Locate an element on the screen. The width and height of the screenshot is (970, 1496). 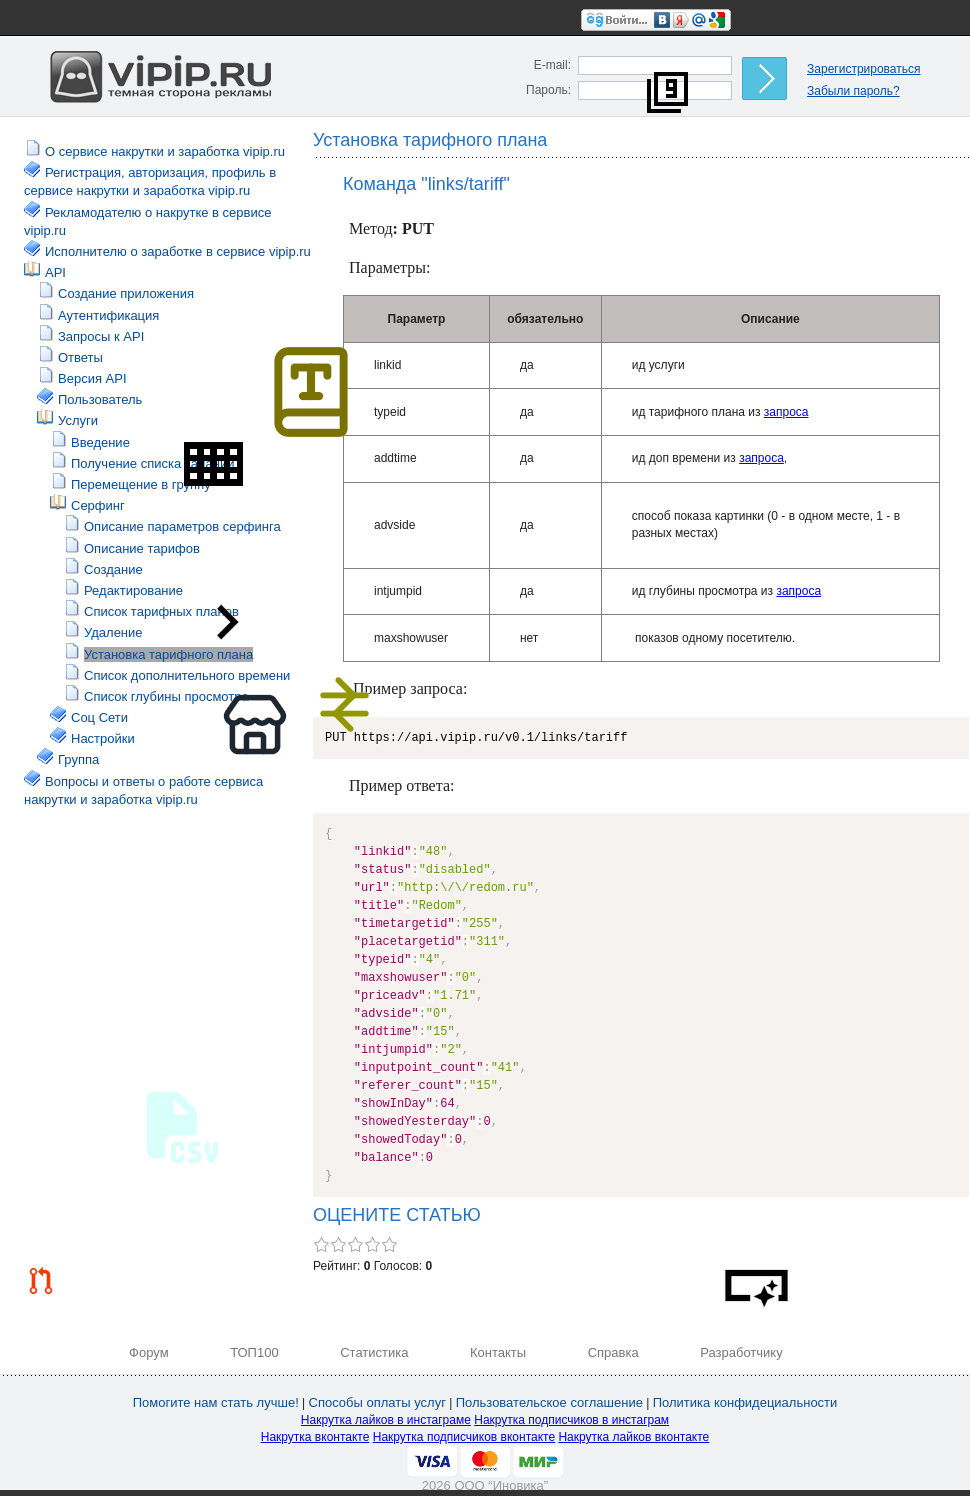
add a smart action or AI-powered button is located at coordinates (756, 1285).